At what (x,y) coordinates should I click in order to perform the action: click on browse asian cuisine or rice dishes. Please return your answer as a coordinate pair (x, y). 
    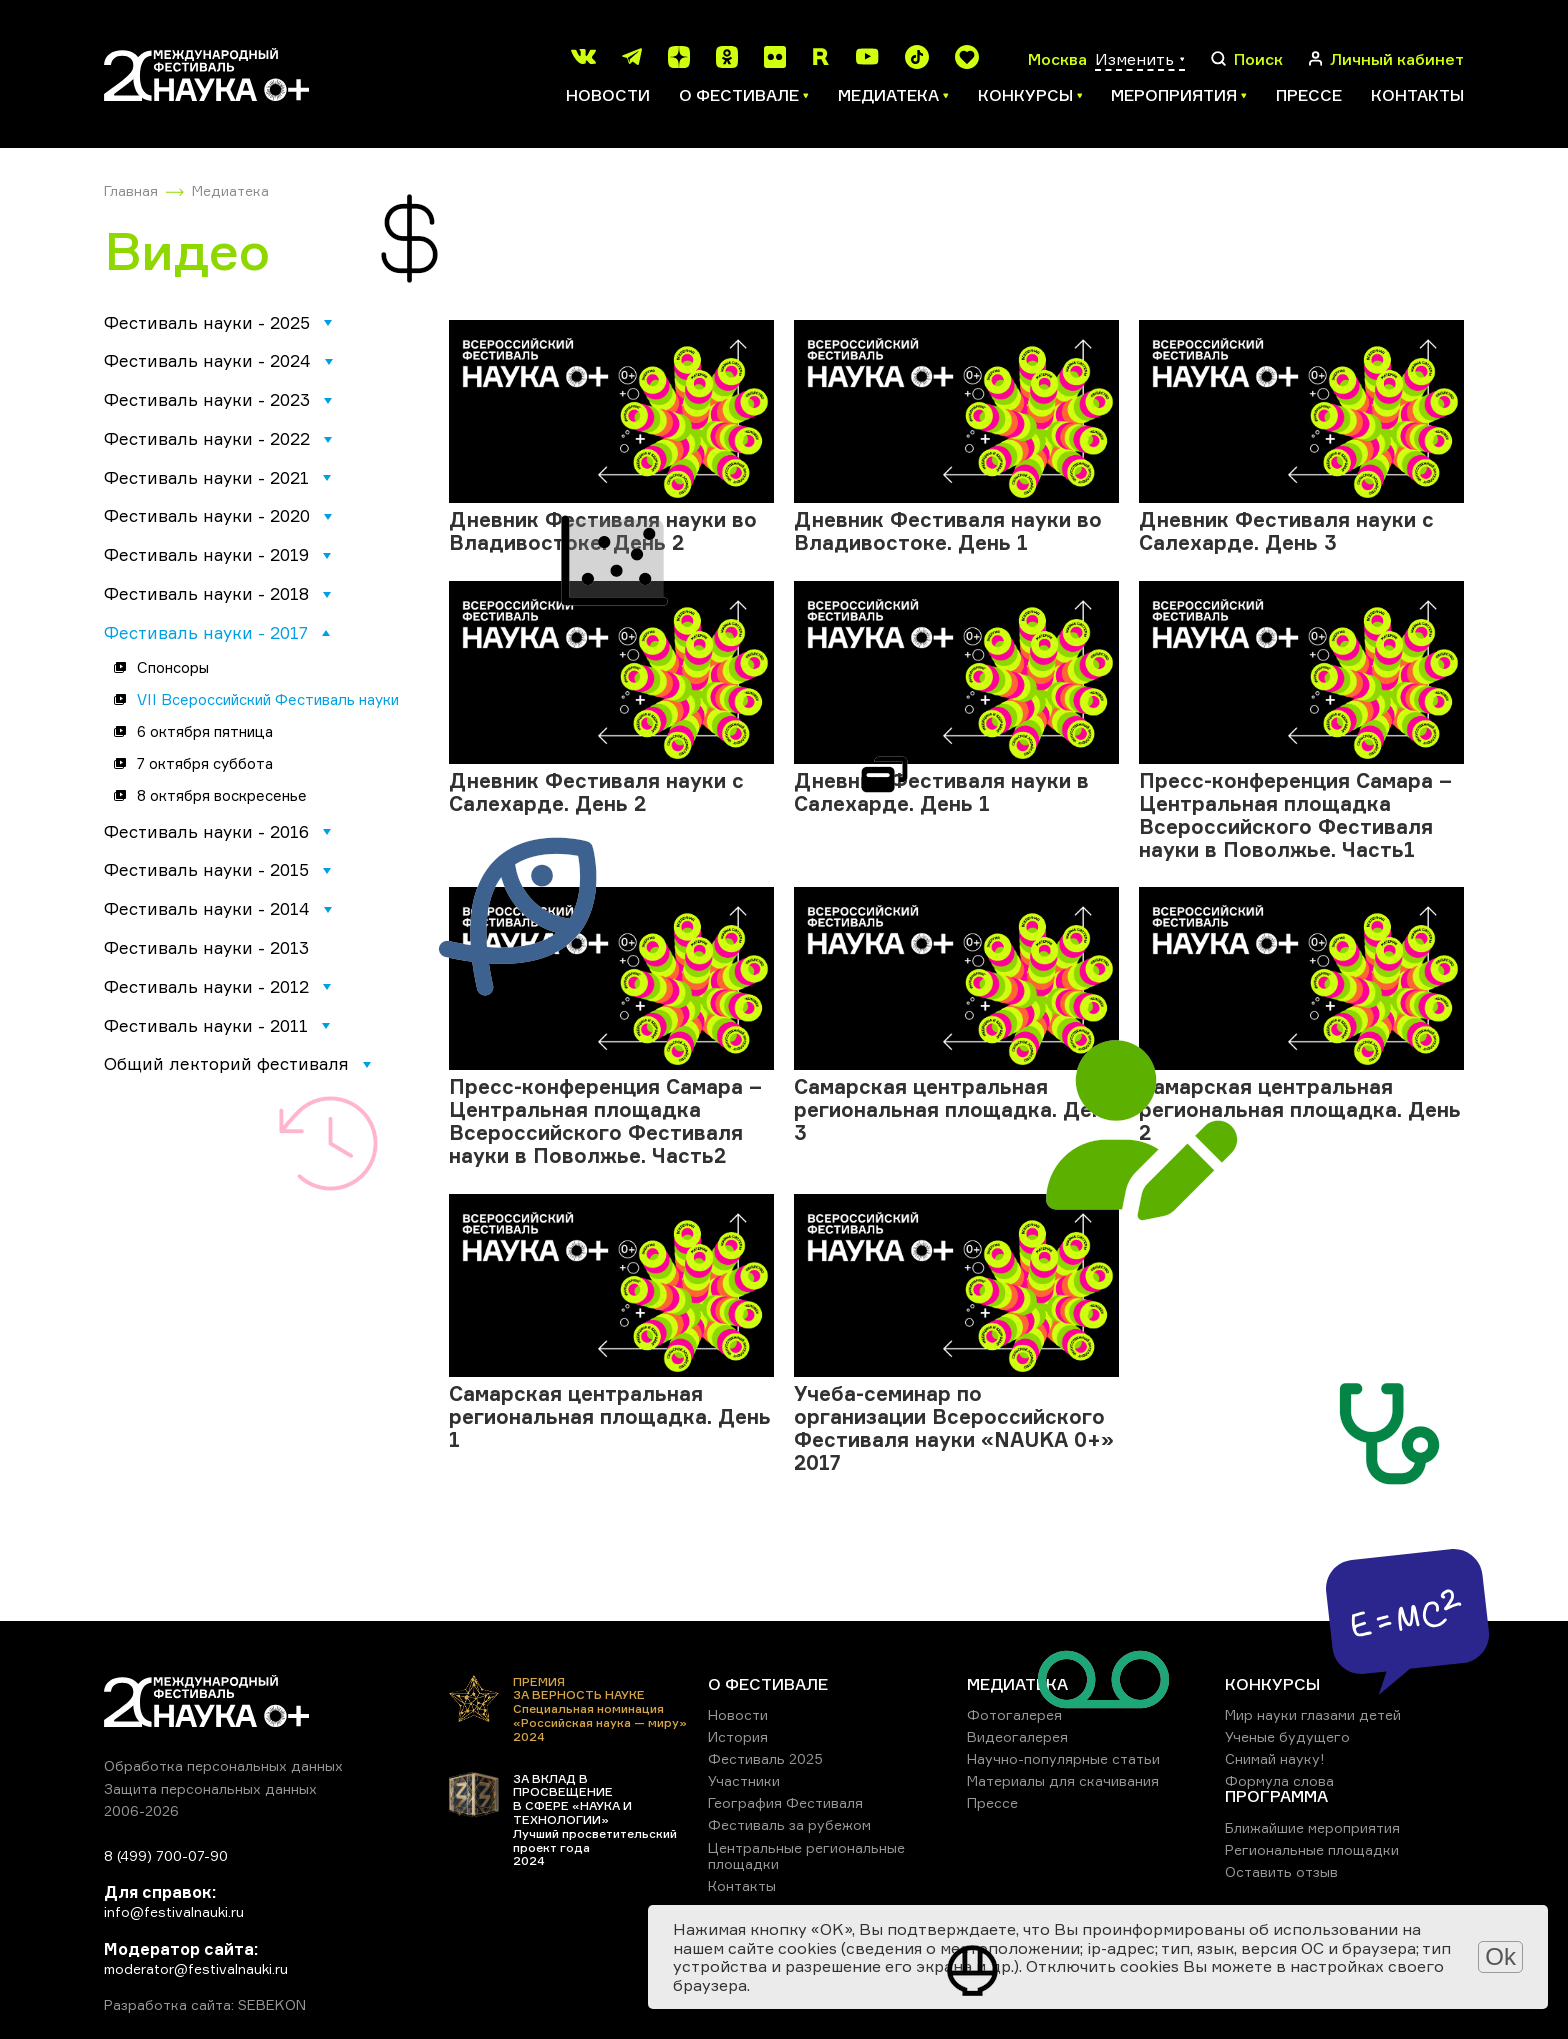
    Looking at the image, I should click on (972, 1970).